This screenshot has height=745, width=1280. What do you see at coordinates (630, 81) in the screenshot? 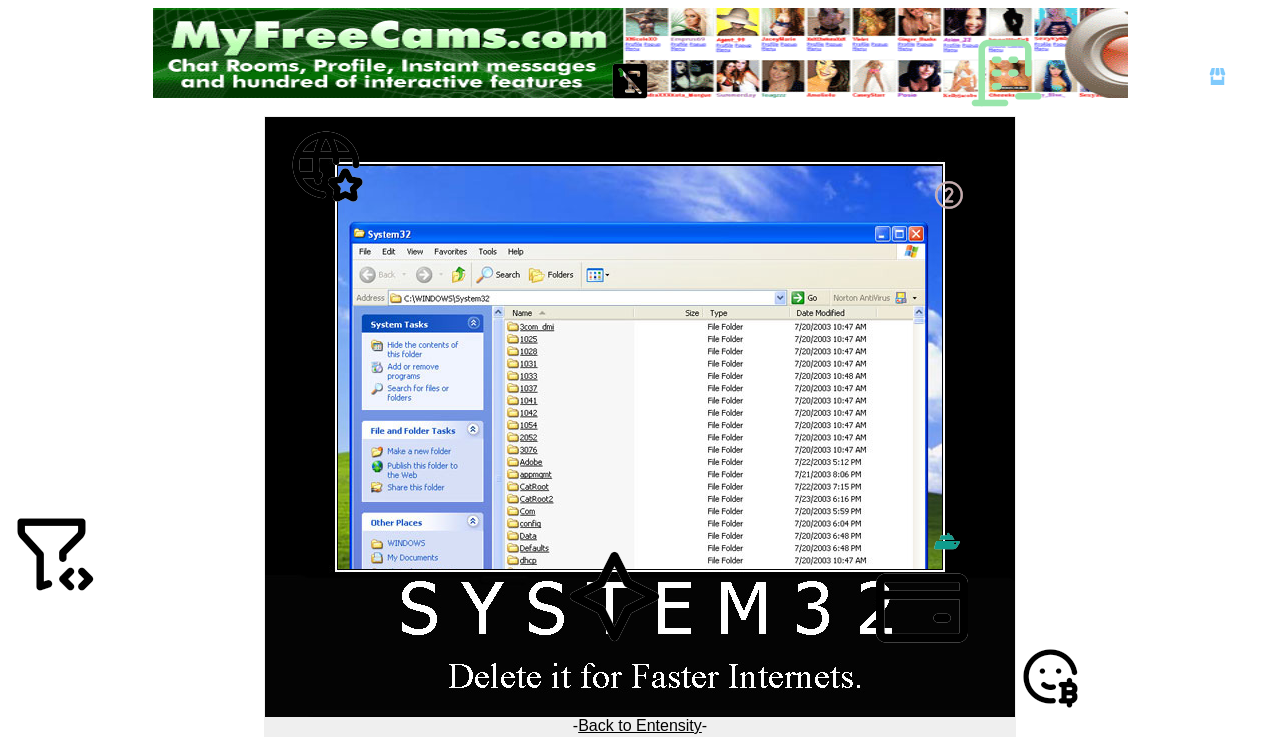
I see `disable text formatting` at bounding box center [630, 81].